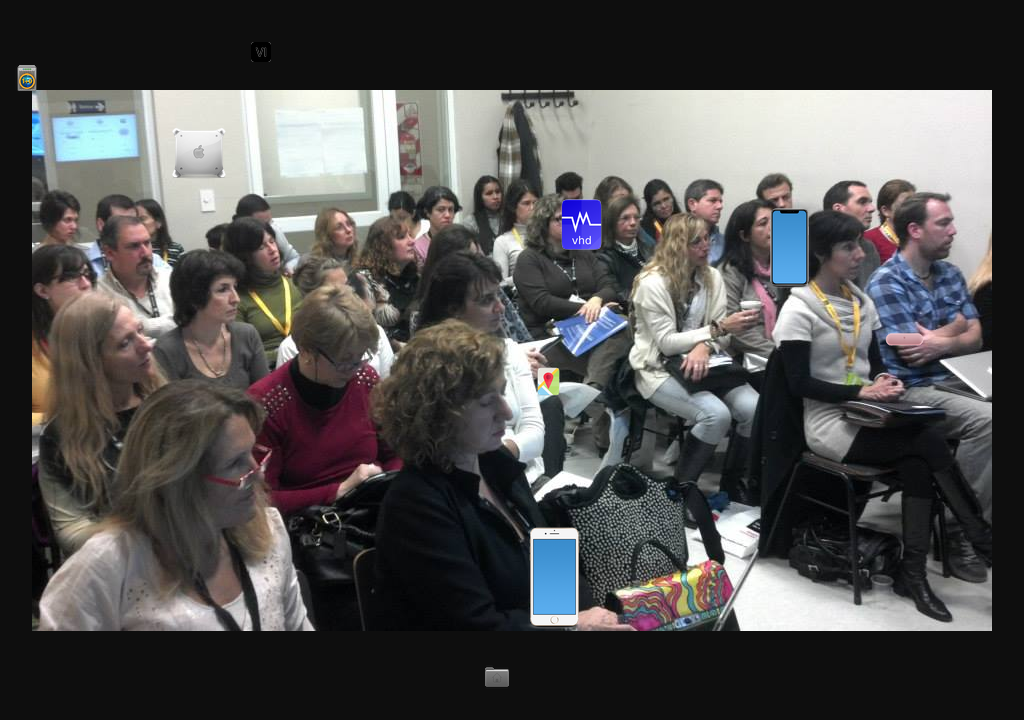  I want to click on access your home folder, so click(497, 677).